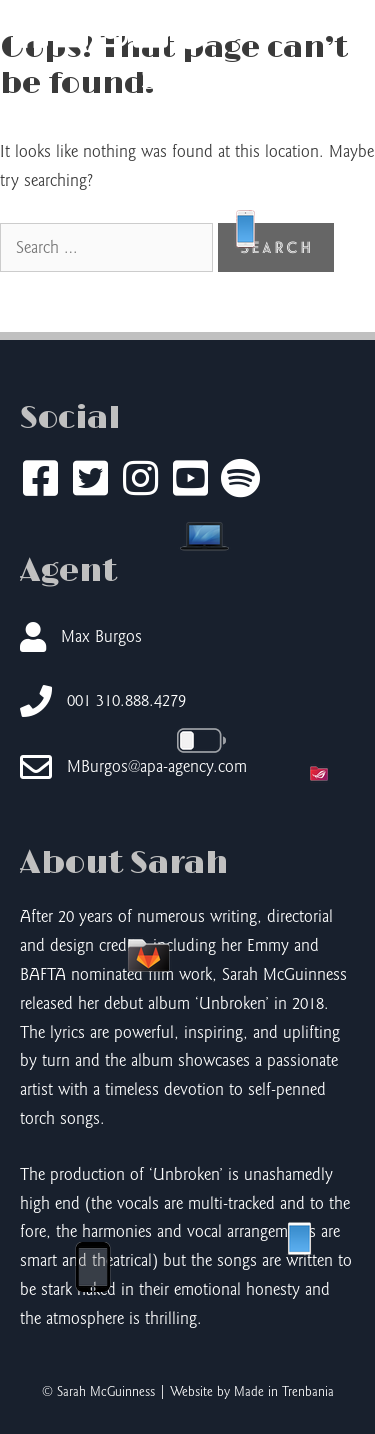  Describe the element at coordinates (204, 534) in the screenshot. I see `represents a macbook device in system settings` at that location.